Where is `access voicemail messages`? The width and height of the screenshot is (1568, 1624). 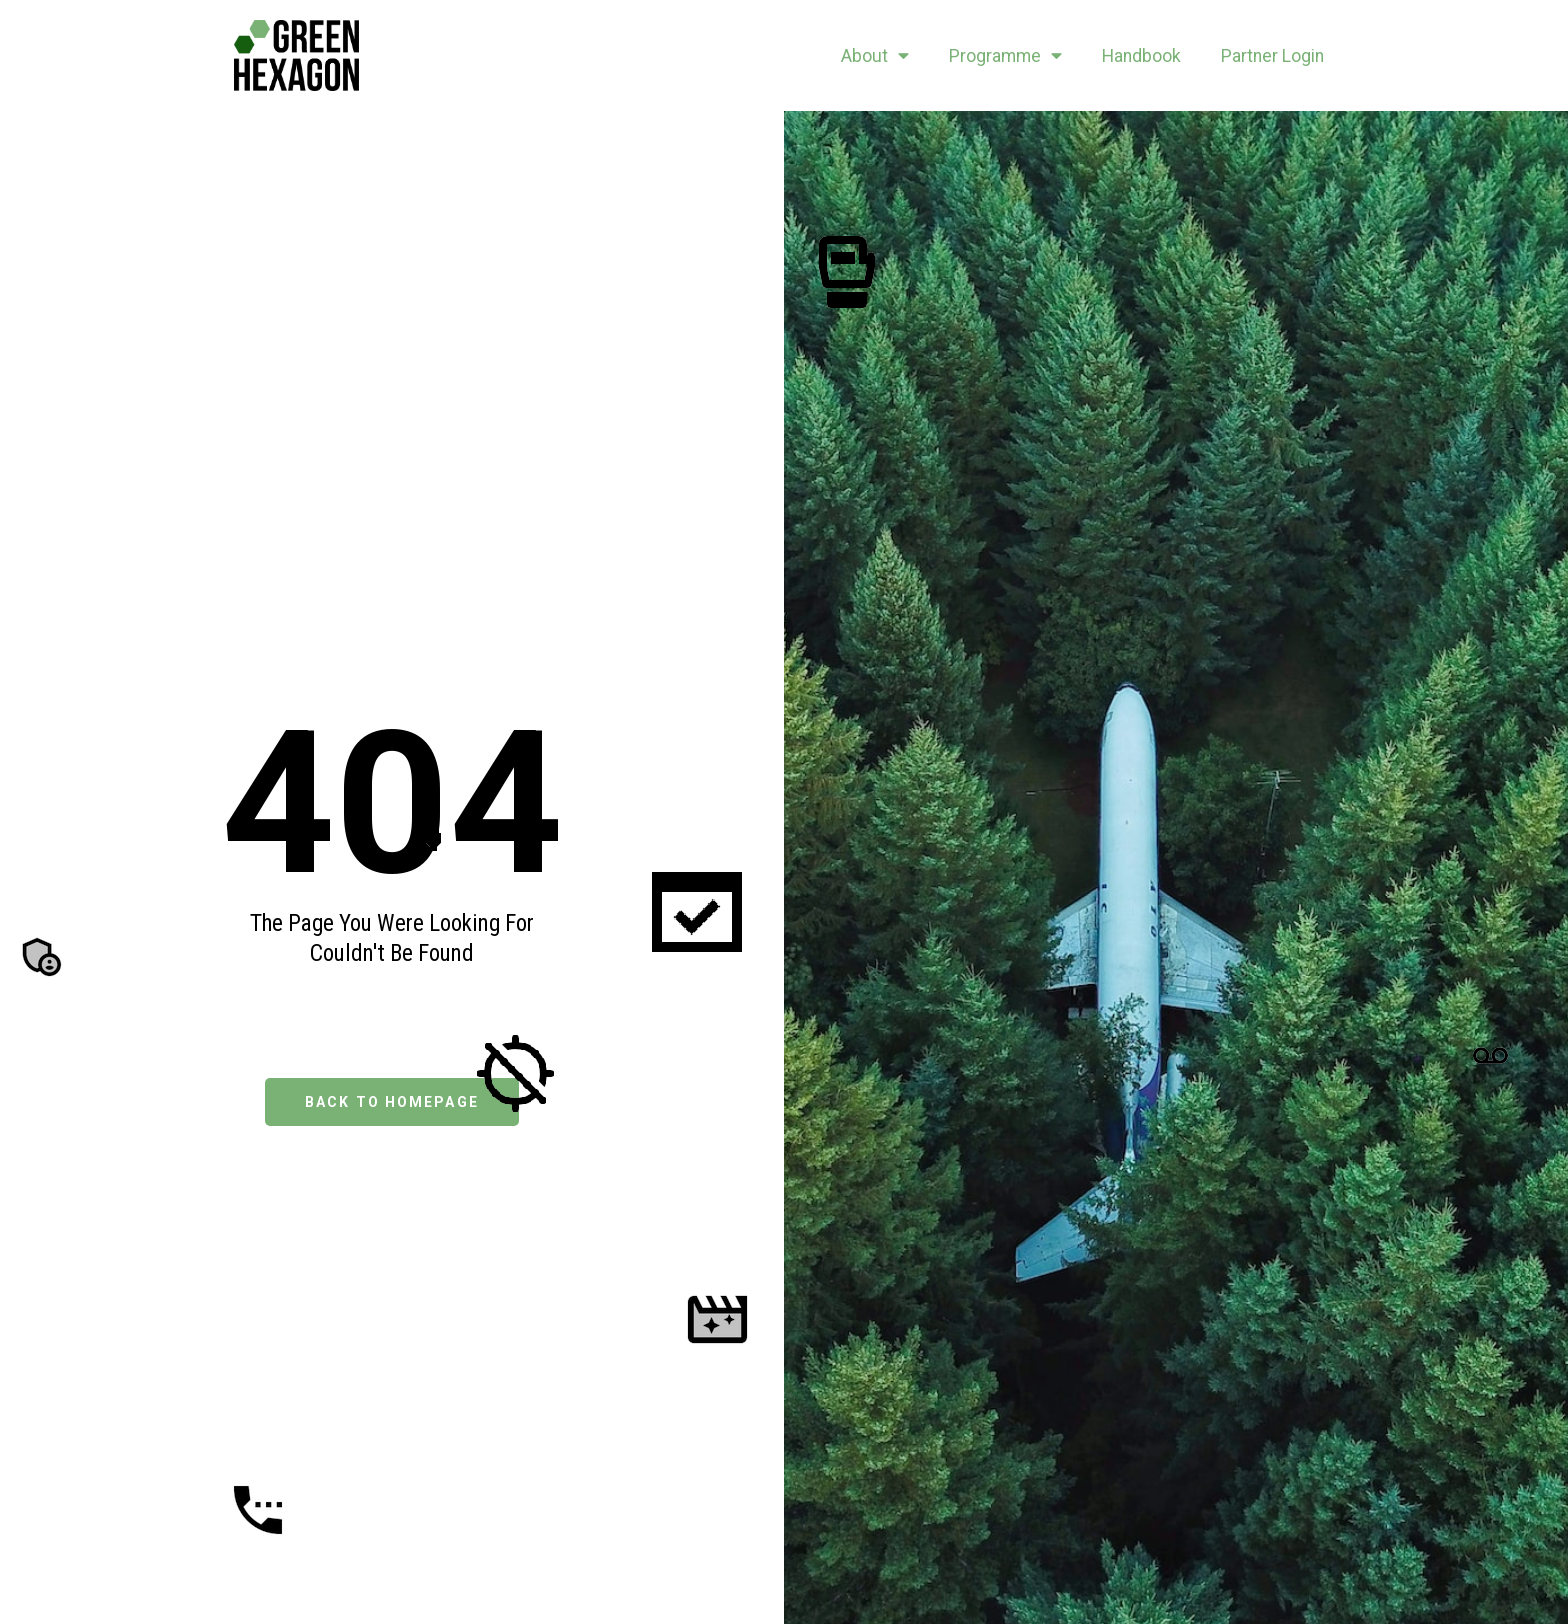
access voicemail messages is located at coordinates (1490, 1055).